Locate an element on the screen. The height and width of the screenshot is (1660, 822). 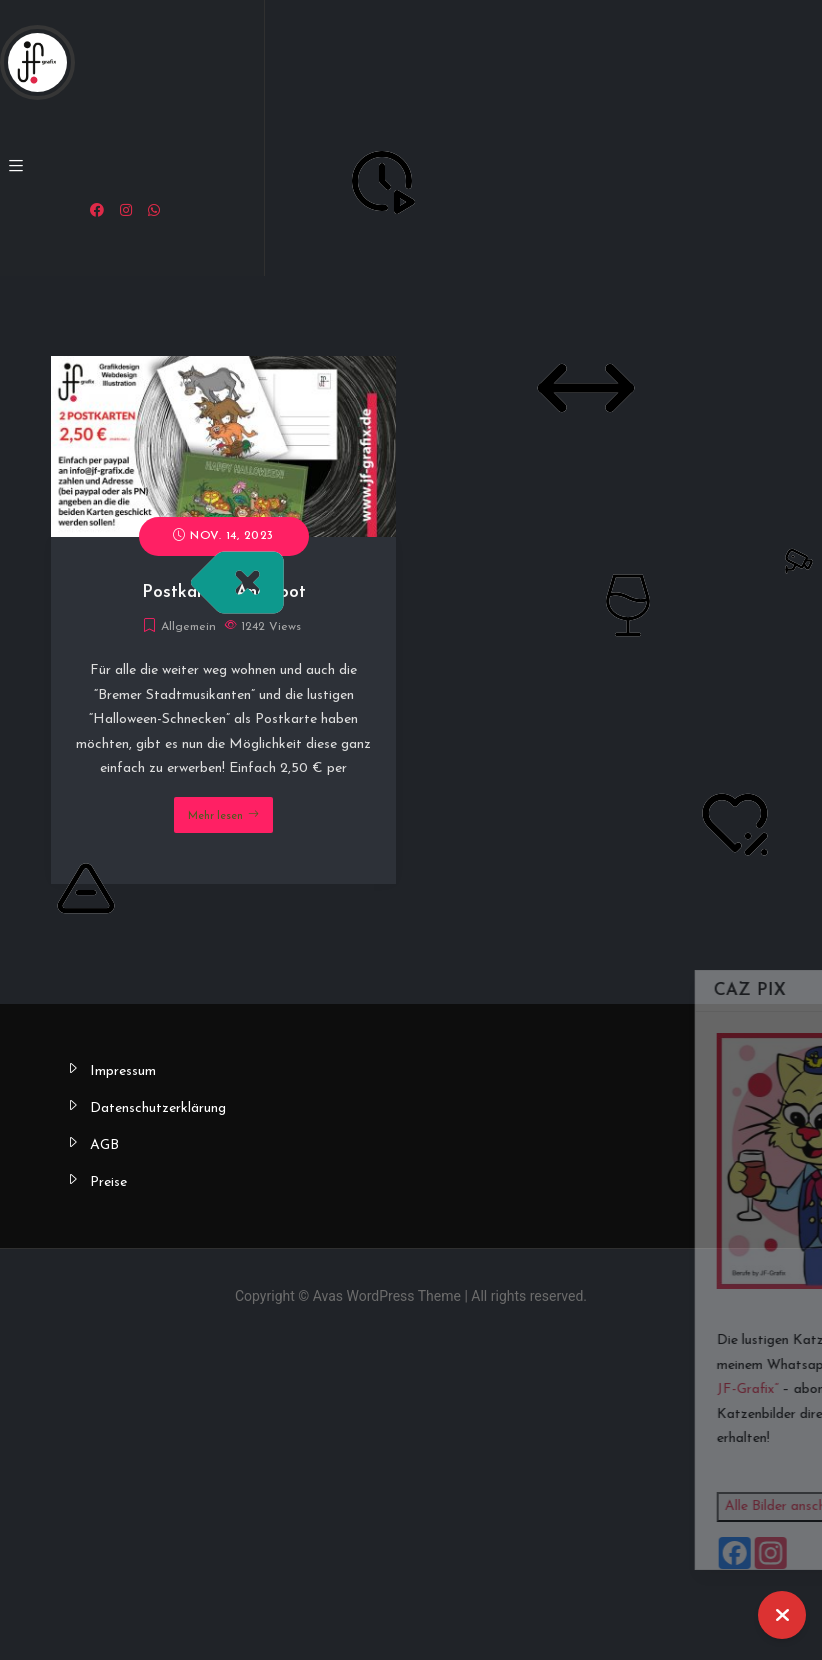
start a timer or scheduled task is located at coordinates (382, 181).